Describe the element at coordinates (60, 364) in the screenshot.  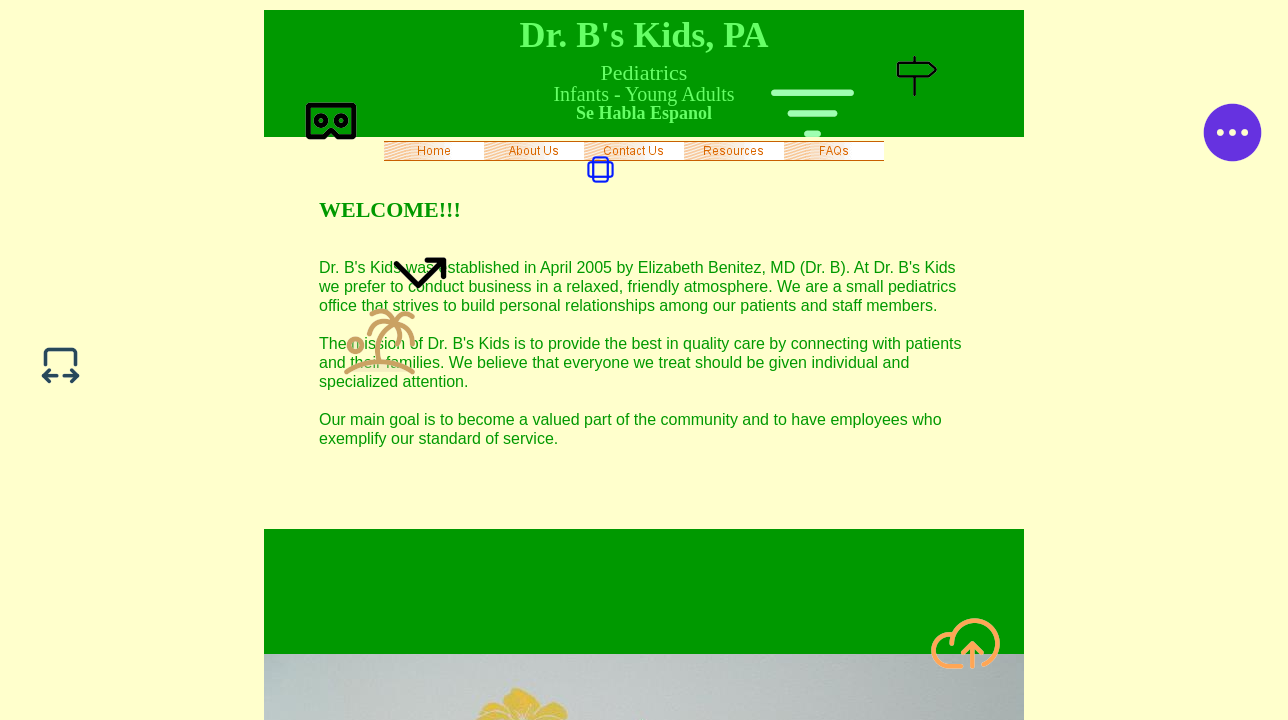
I see `auto-fit content to available width` at that location.